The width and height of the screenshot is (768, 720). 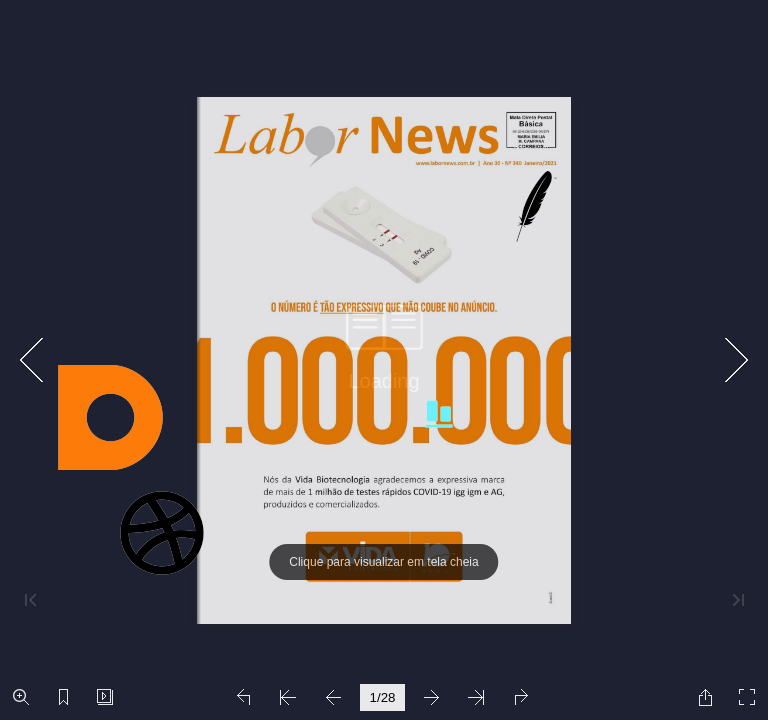 I want to click on align items to the bottom edge, so click(x=439, y=414).